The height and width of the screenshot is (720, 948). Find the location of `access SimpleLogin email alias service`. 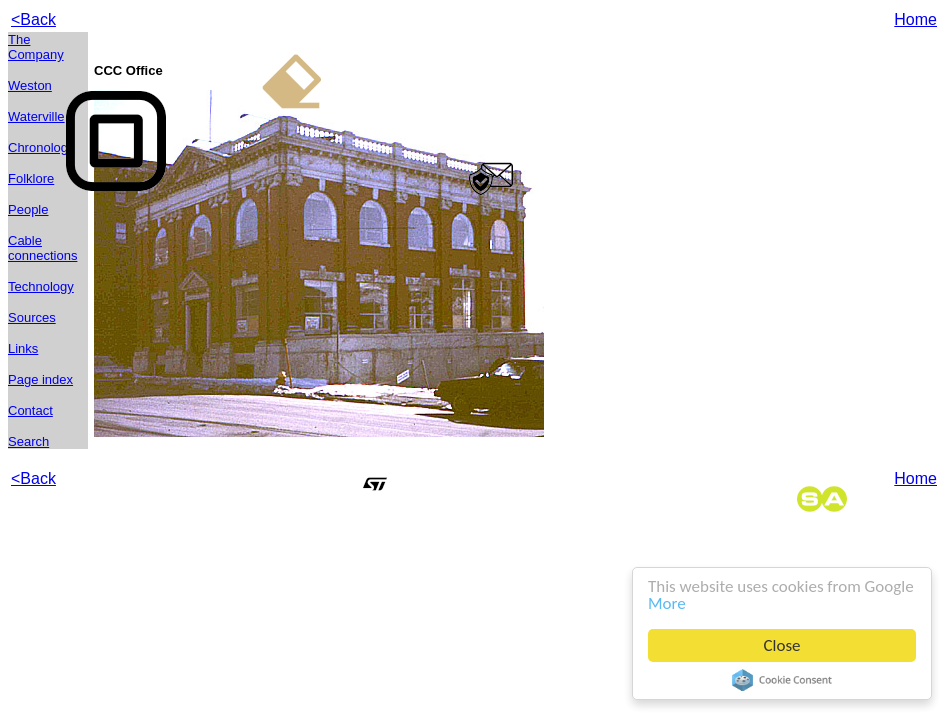

access SimpleLogin email alias service is located at coordinates (491, 179).